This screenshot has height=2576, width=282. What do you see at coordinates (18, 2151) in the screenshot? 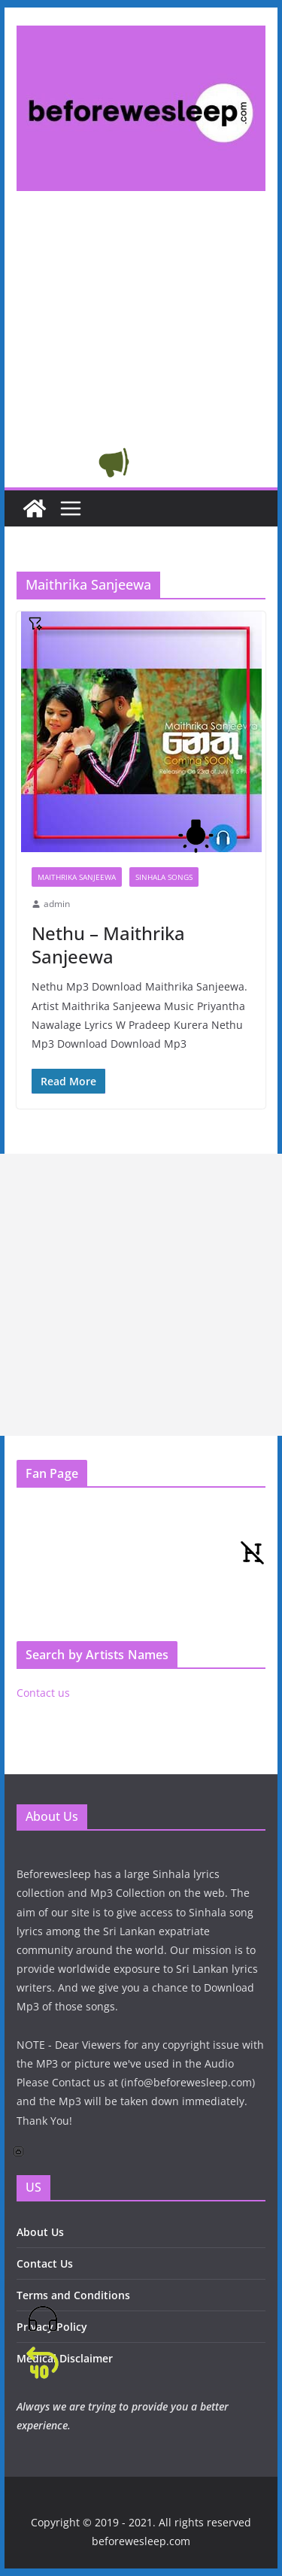
I see `access security or privacy settings` at bounding box center [18, 2151].